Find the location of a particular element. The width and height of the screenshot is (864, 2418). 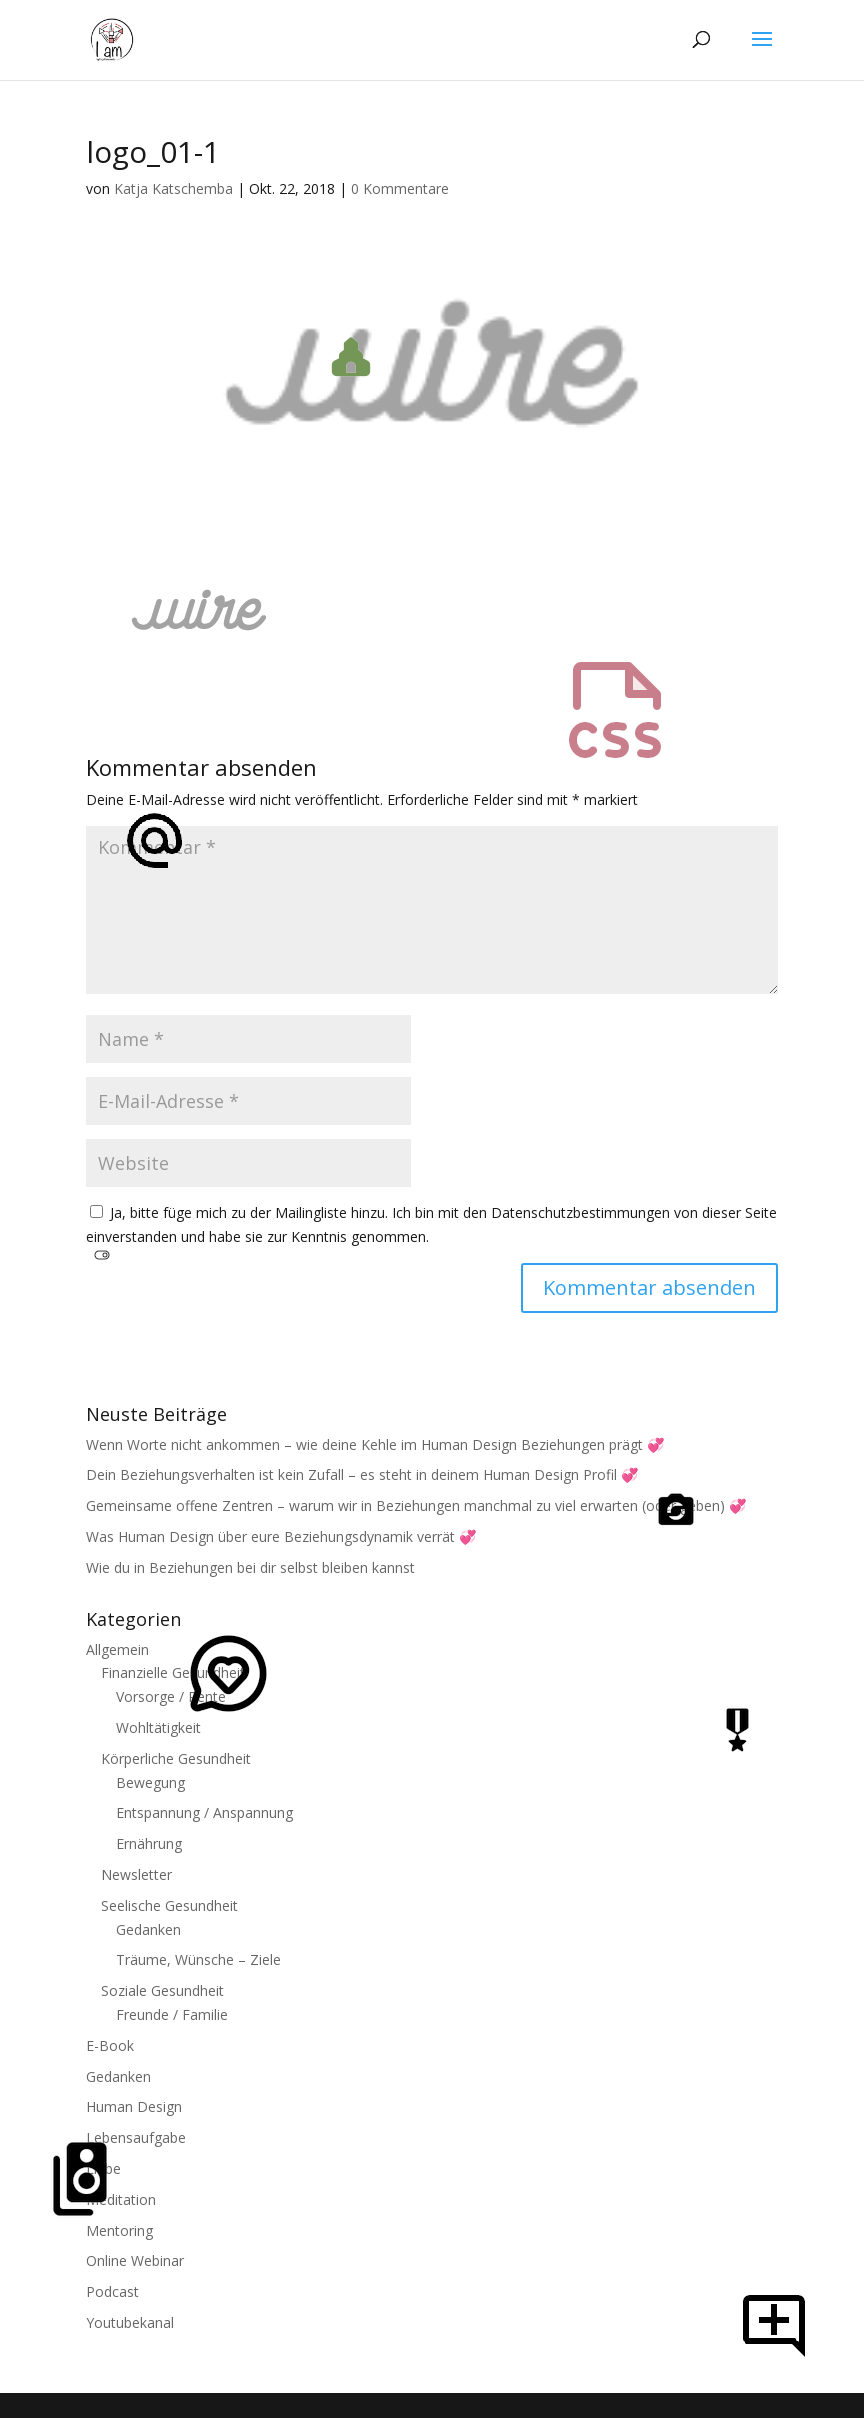

view achievements or awards is located at coordinates (737, 1730).